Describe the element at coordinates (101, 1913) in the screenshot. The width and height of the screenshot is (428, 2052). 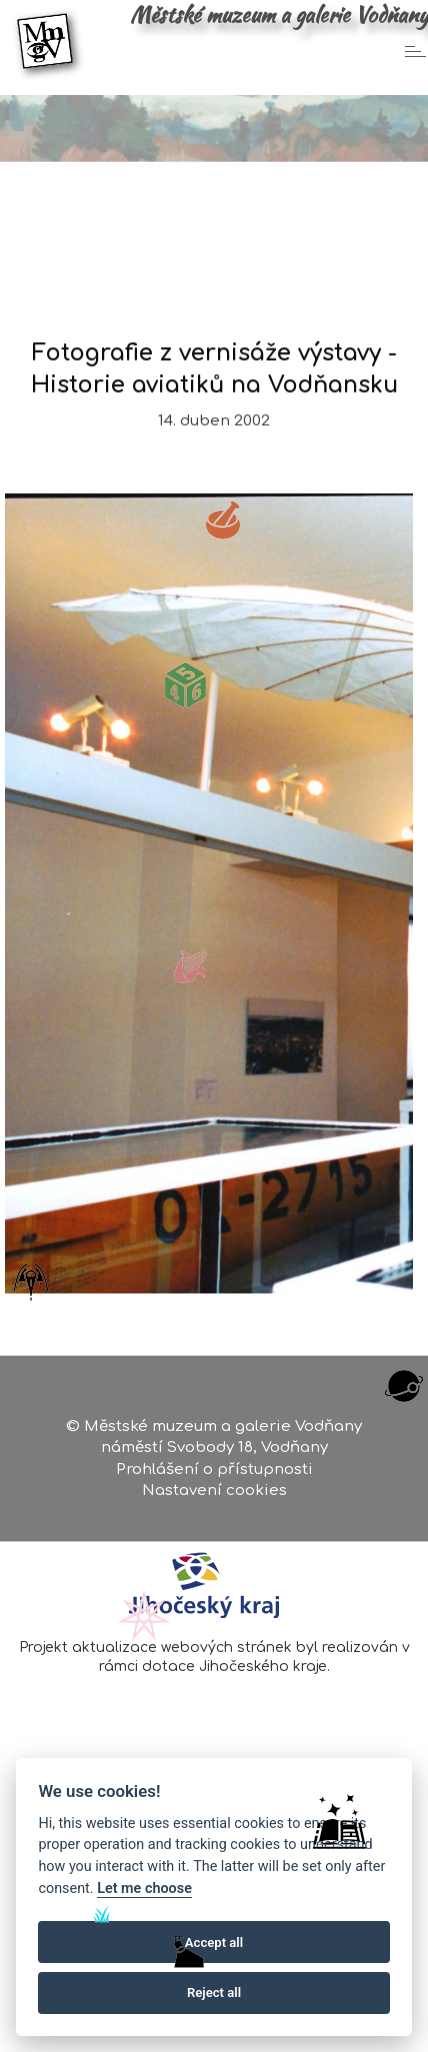
I see `indicates tall grass or vegetation area in game` at that location.